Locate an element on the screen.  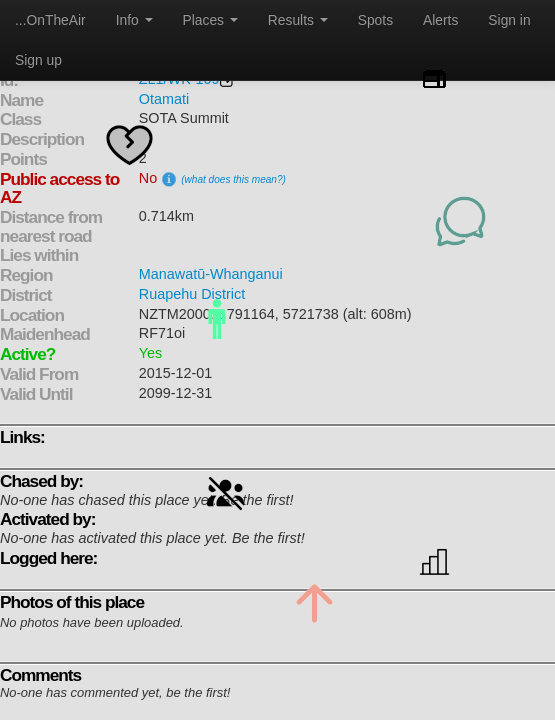
disable group or team features is located at coordinates (225, 493).